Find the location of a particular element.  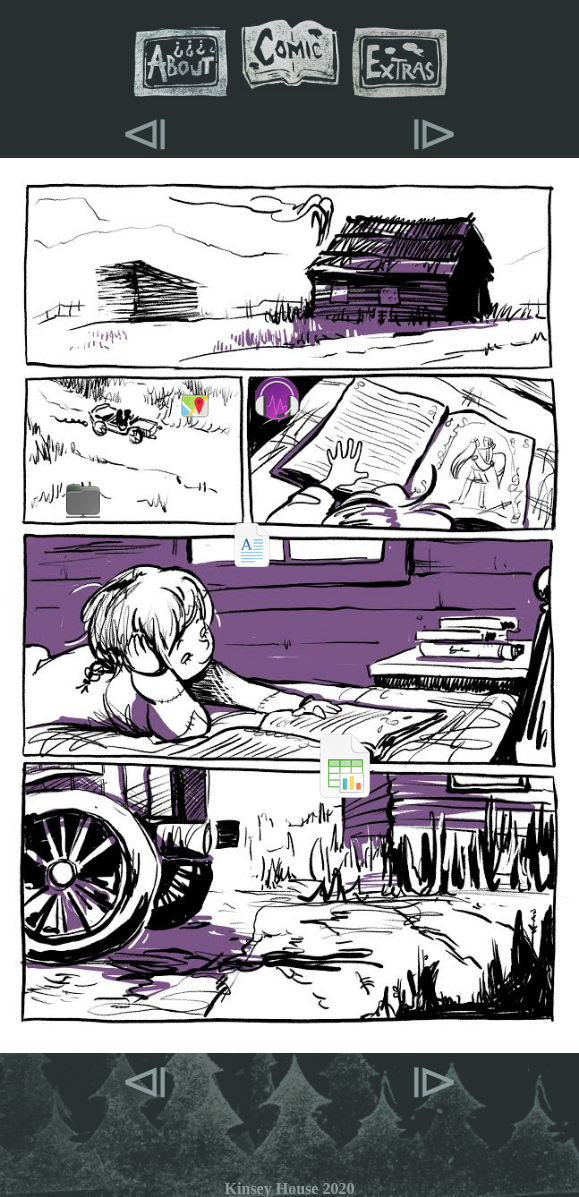

audio headset device connected is located at coordinates (277, 398).